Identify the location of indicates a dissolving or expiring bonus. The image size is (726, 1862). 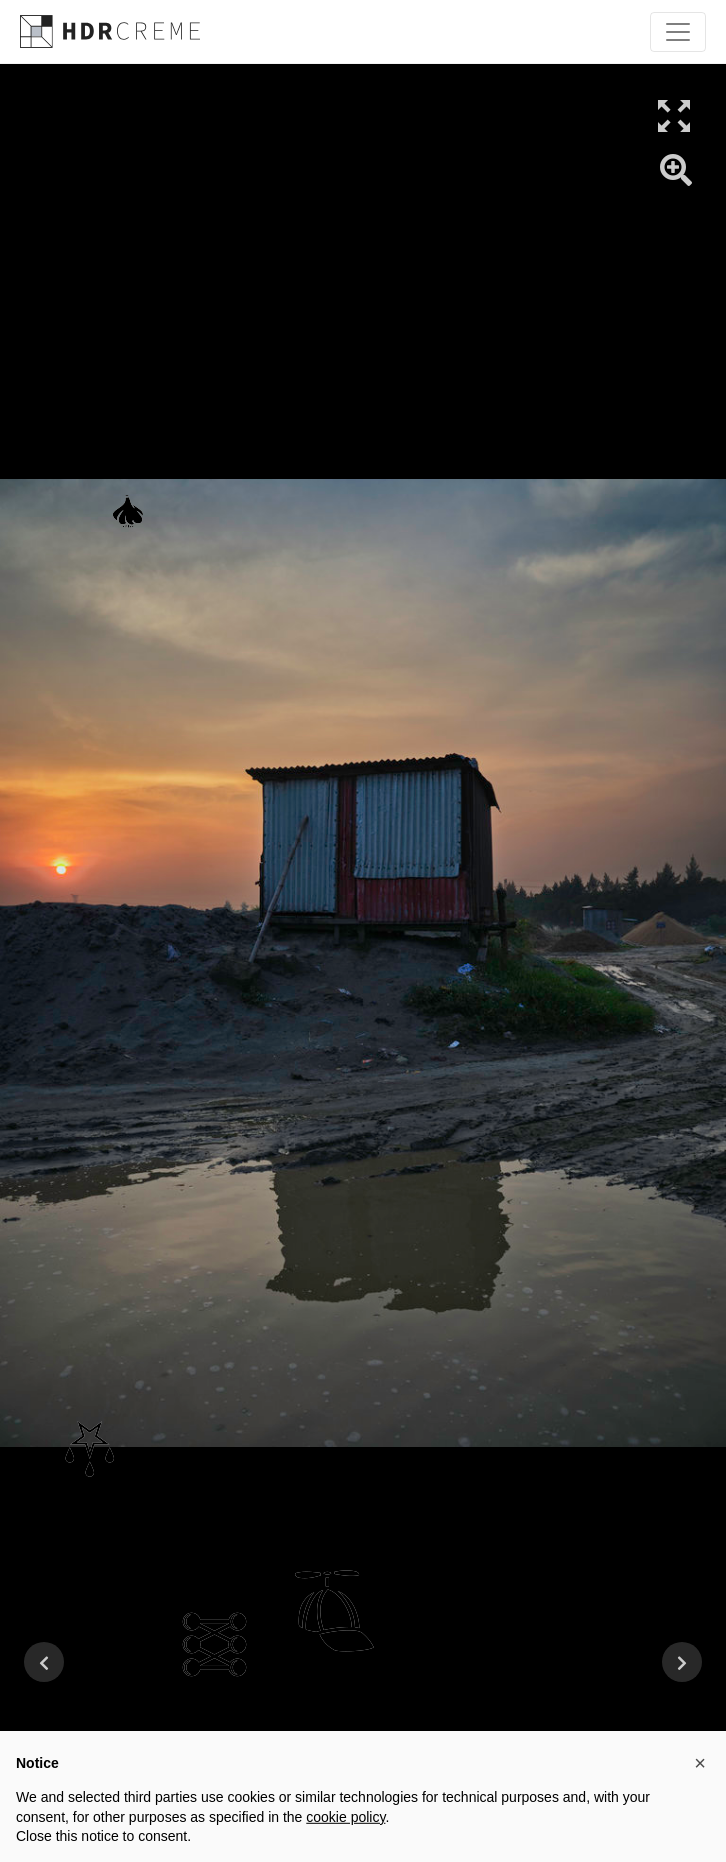
(89, 1449).